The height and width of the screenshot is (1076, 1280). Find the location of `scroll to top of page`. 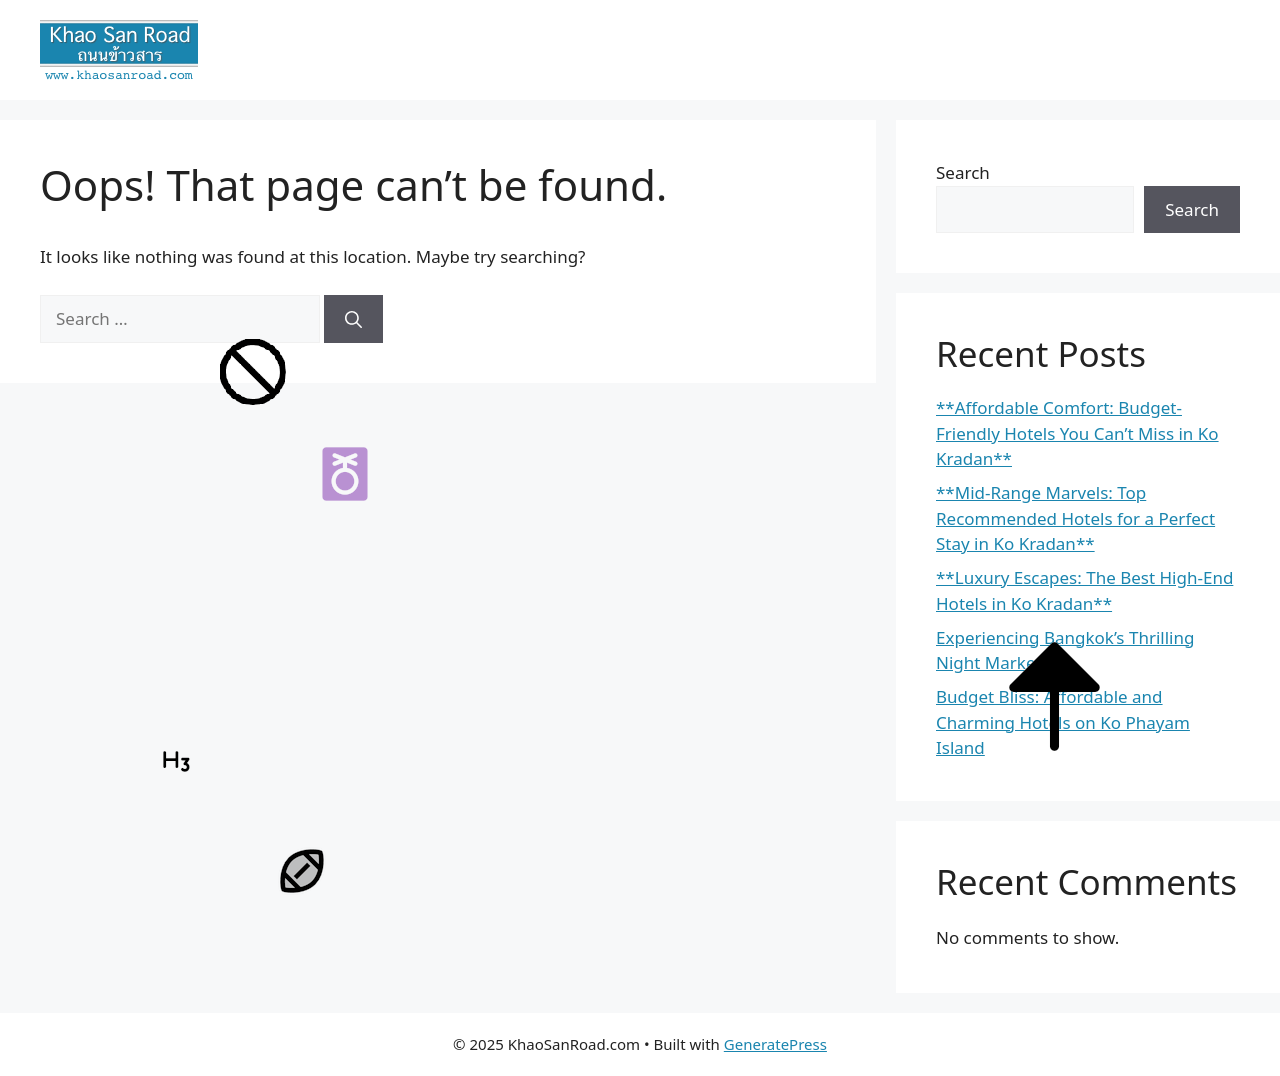

scroll to top of page is located at coordinates (1054, 696).